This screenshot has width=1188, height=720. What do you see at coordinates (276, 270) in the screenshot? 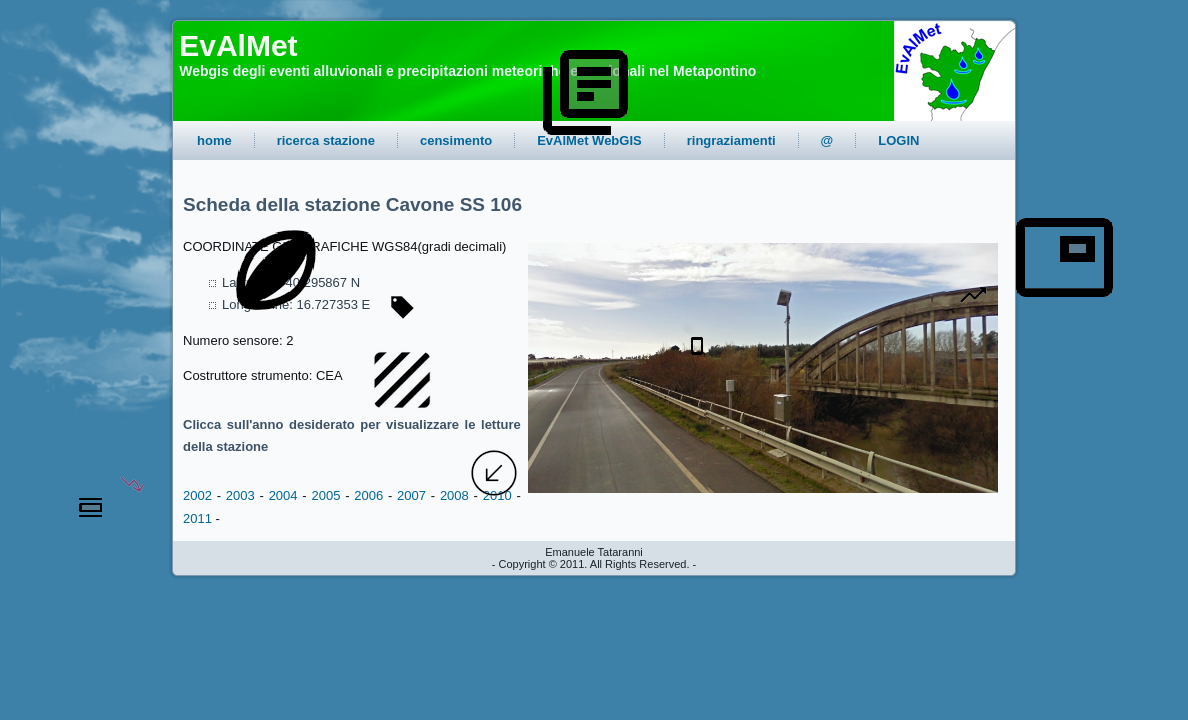
I see `view rugby sports content` at bounding box center [276, 270].